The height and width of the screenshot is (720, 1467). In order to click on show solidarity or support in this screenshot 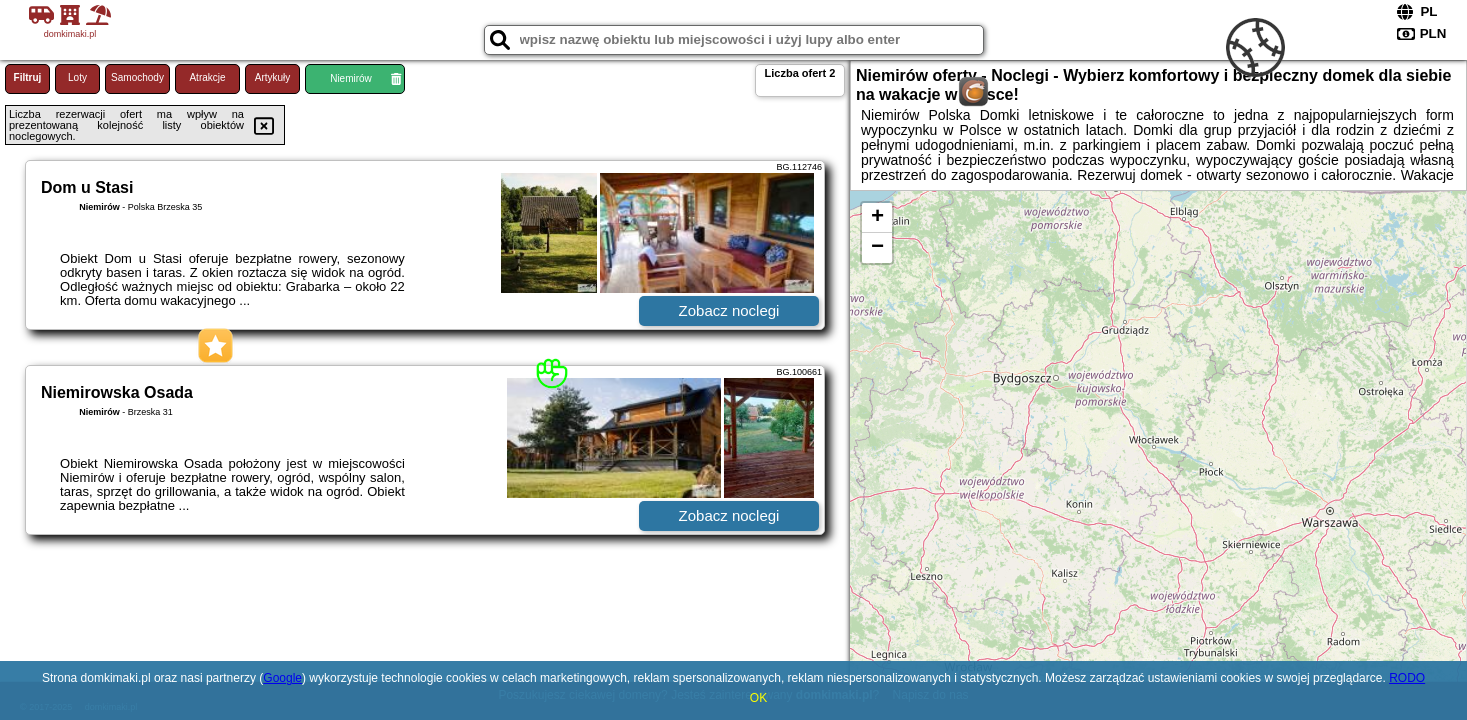, I will do `click(552, 373)`.